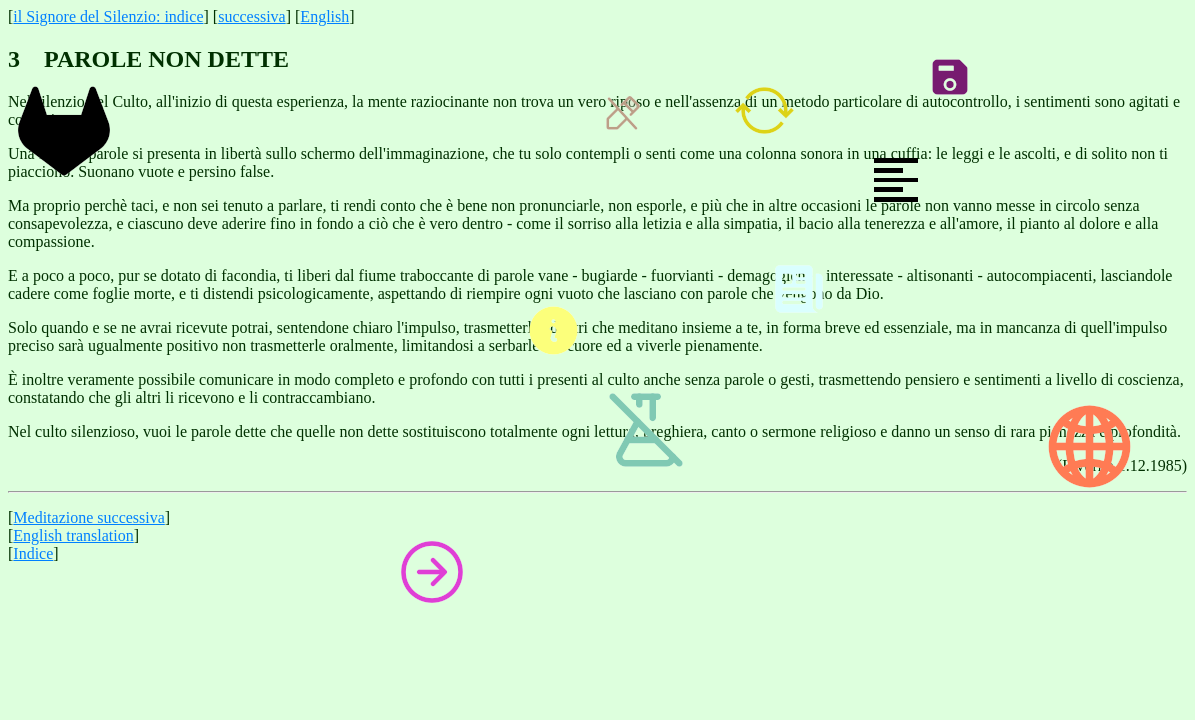 This screenshot has height=720, width=1195. I want to click on sync data across devices, so click(764, 110).